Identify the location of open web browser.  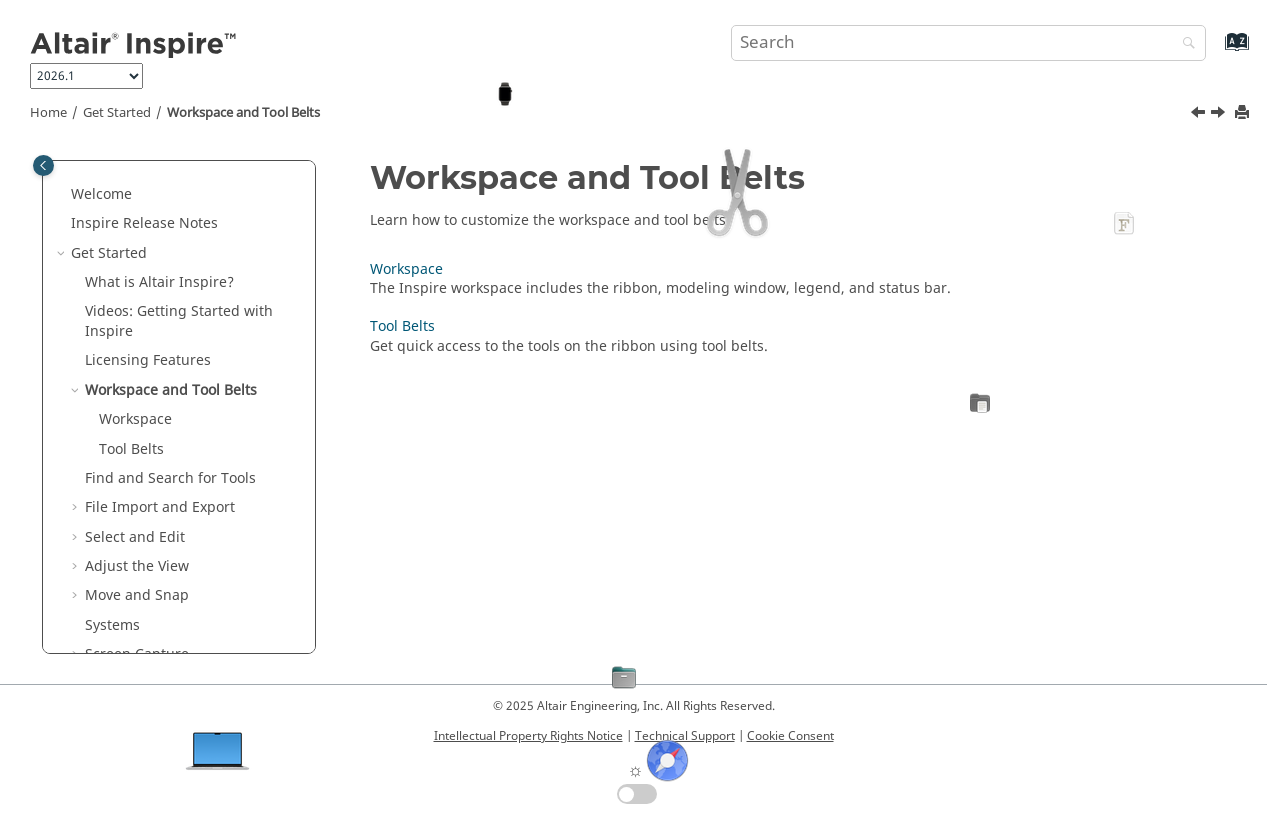
(667, 760).